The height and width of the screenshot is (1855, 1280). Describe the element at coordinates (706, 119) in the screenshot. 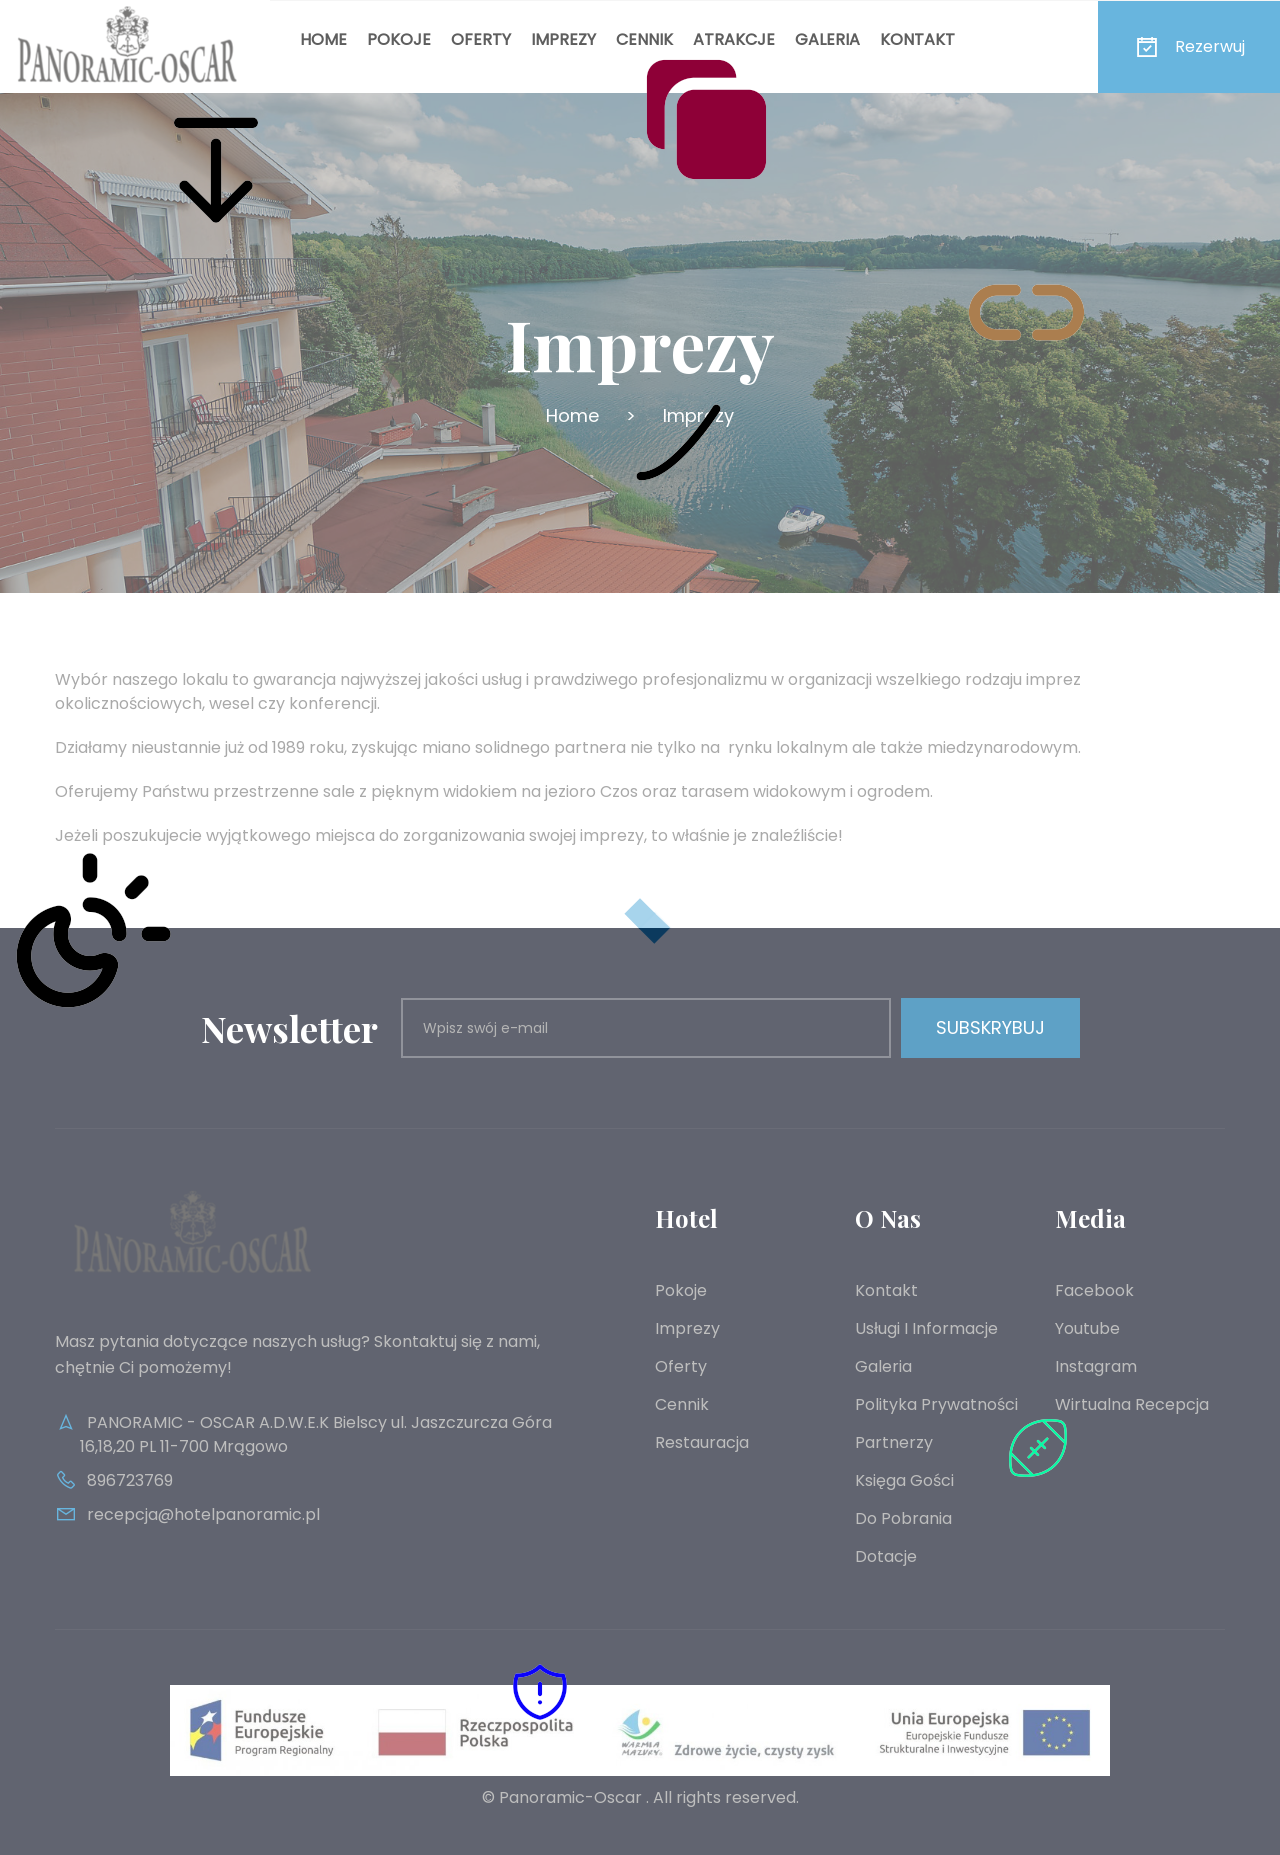

I see `copy to clipboard` at that location.